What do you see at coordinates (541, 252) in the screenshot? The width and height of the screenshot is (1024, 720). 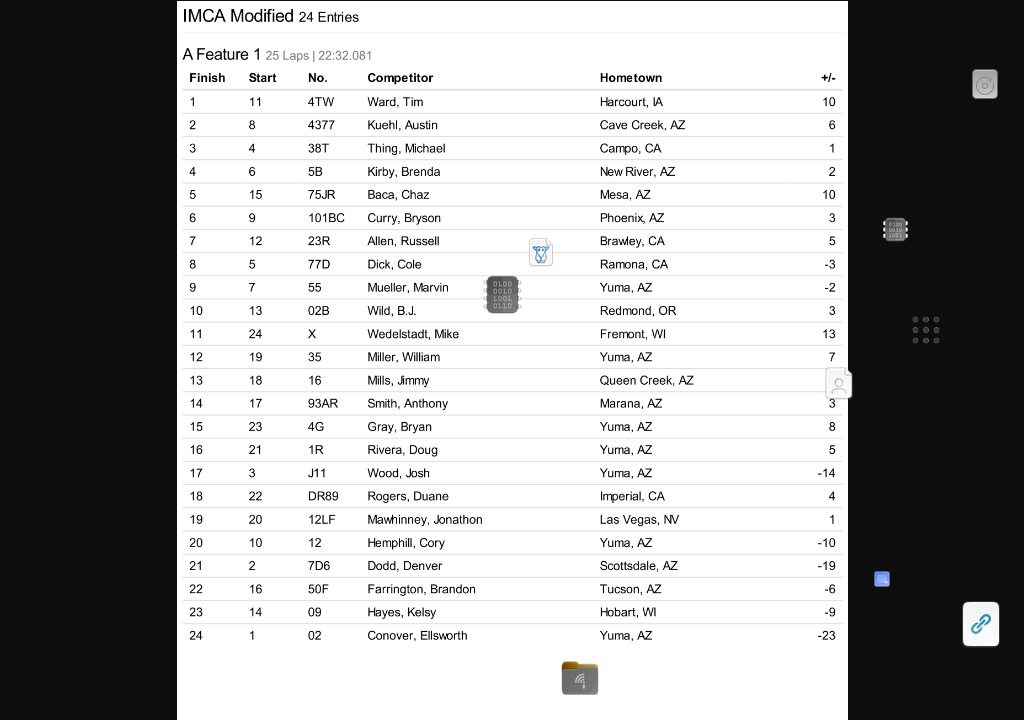 I see `indicates a perl script or program file` at bounding box center [541, 252].